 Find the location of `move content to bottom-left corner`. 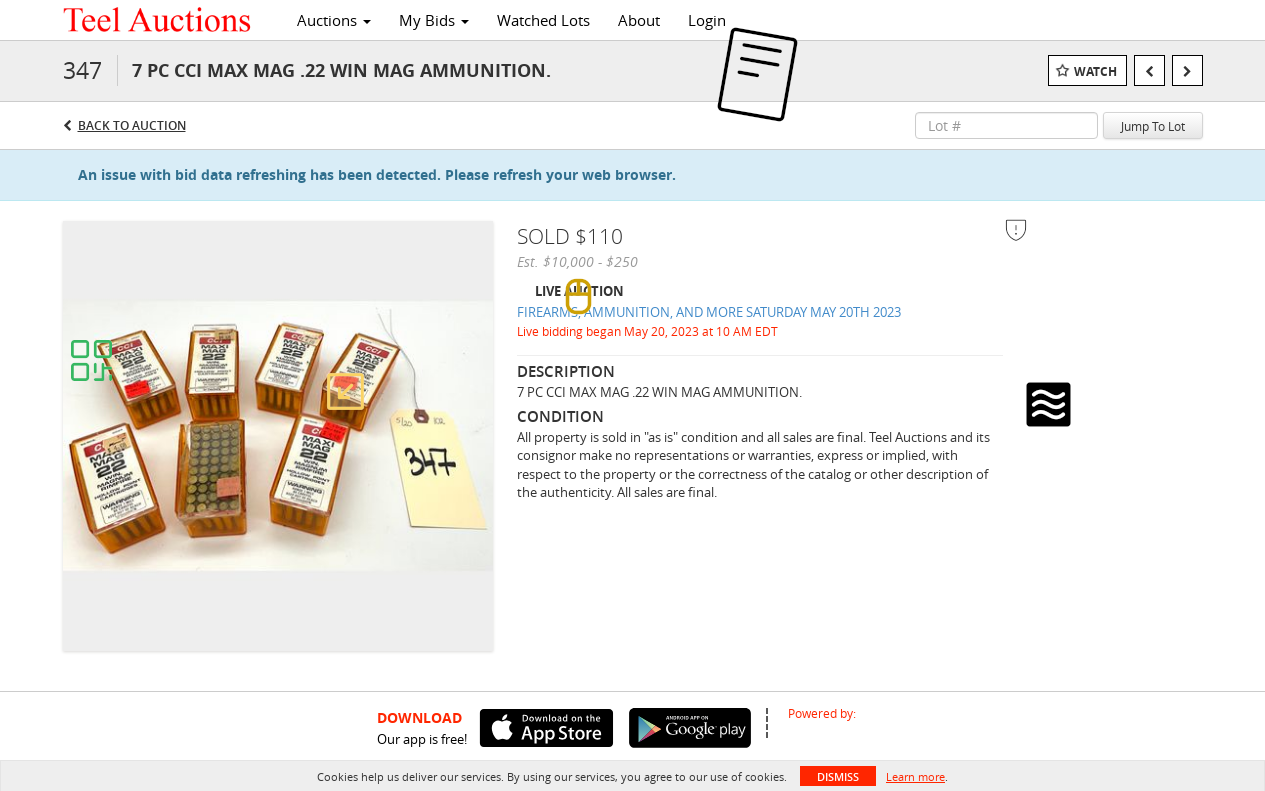

move content to bottom-left corner is located at coordinates (345, 391).